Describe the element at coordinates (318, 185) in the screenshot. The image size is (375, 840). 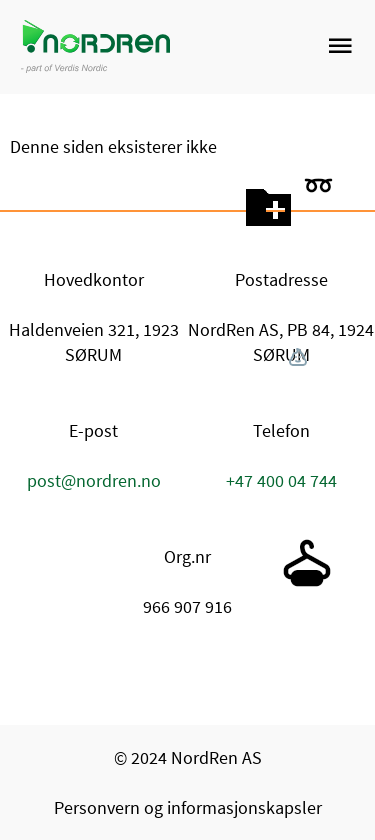
I see `voicemail indicator or notification` at that location.